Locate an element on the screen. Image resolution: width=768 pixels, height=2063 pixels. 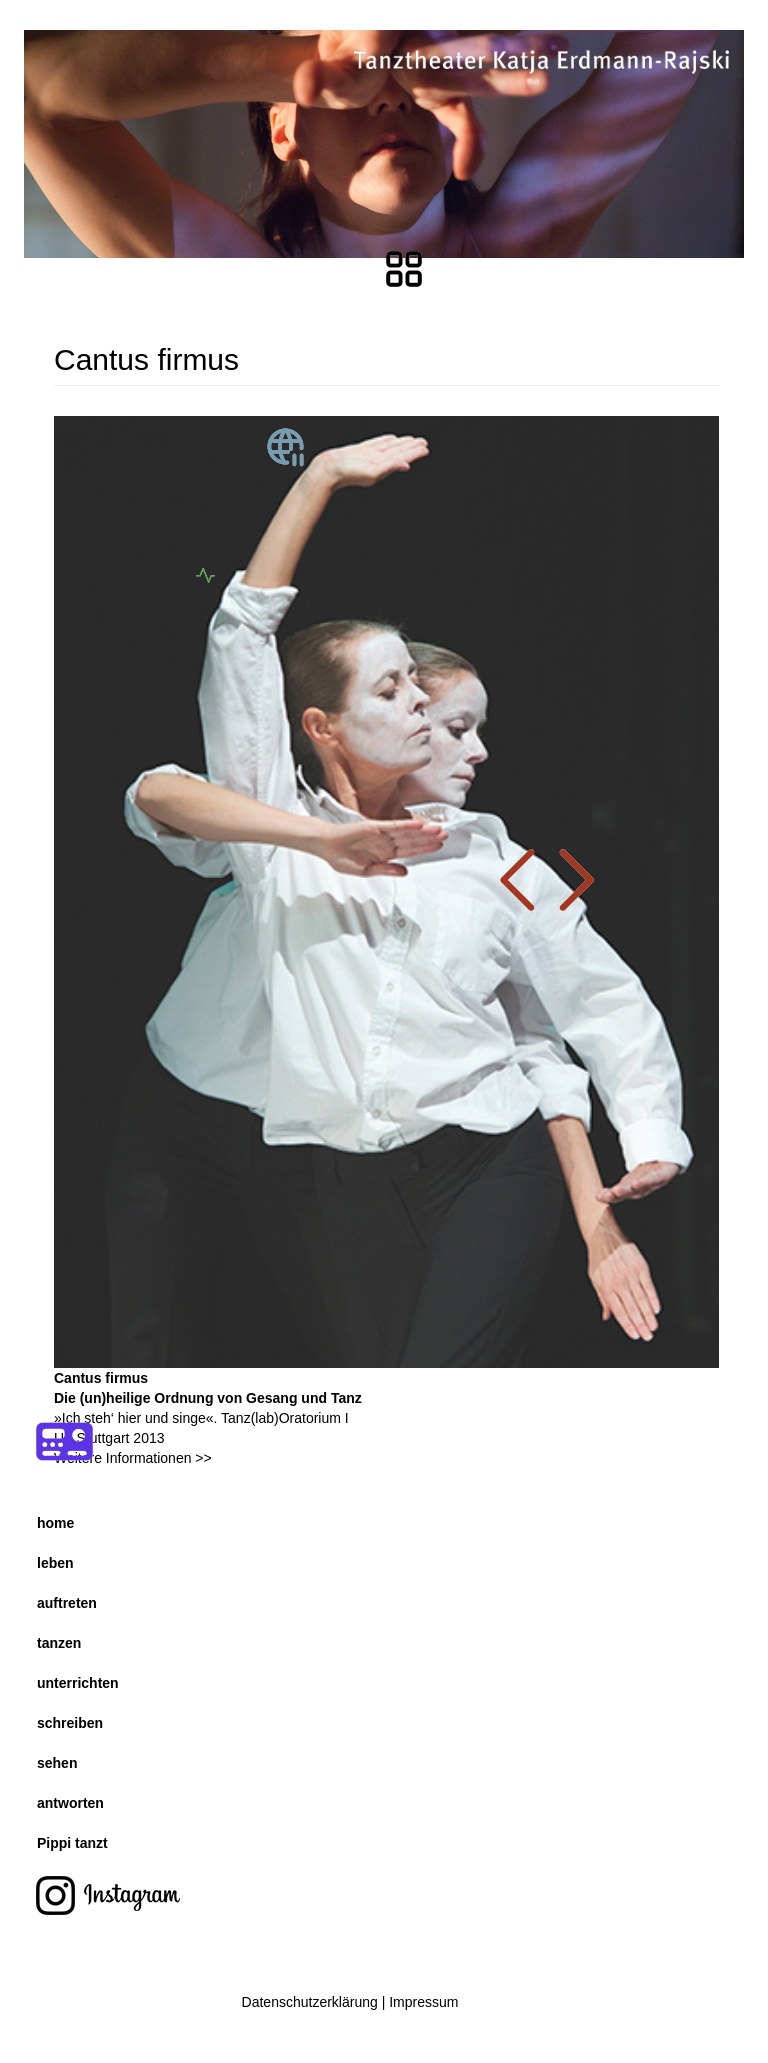
access digital tachograph or driver logging device is located at coordinates (64, 1441).